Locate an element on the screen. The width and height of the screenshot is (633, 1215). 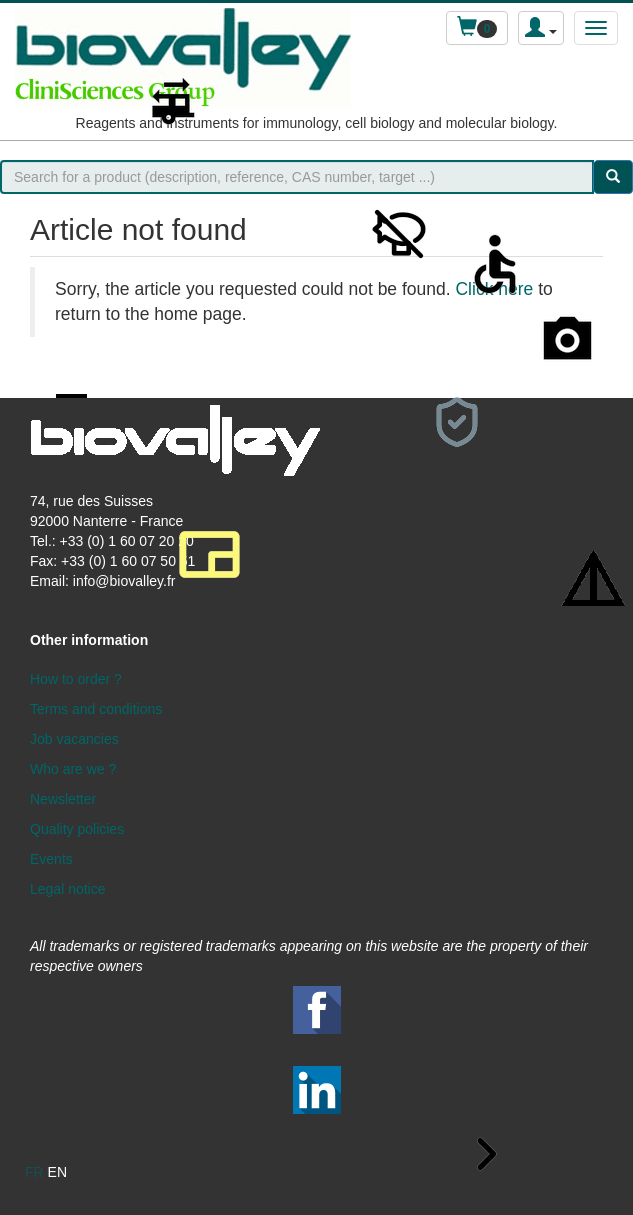
indicates RV hookup amenities available is located at coordinates (171, 101).